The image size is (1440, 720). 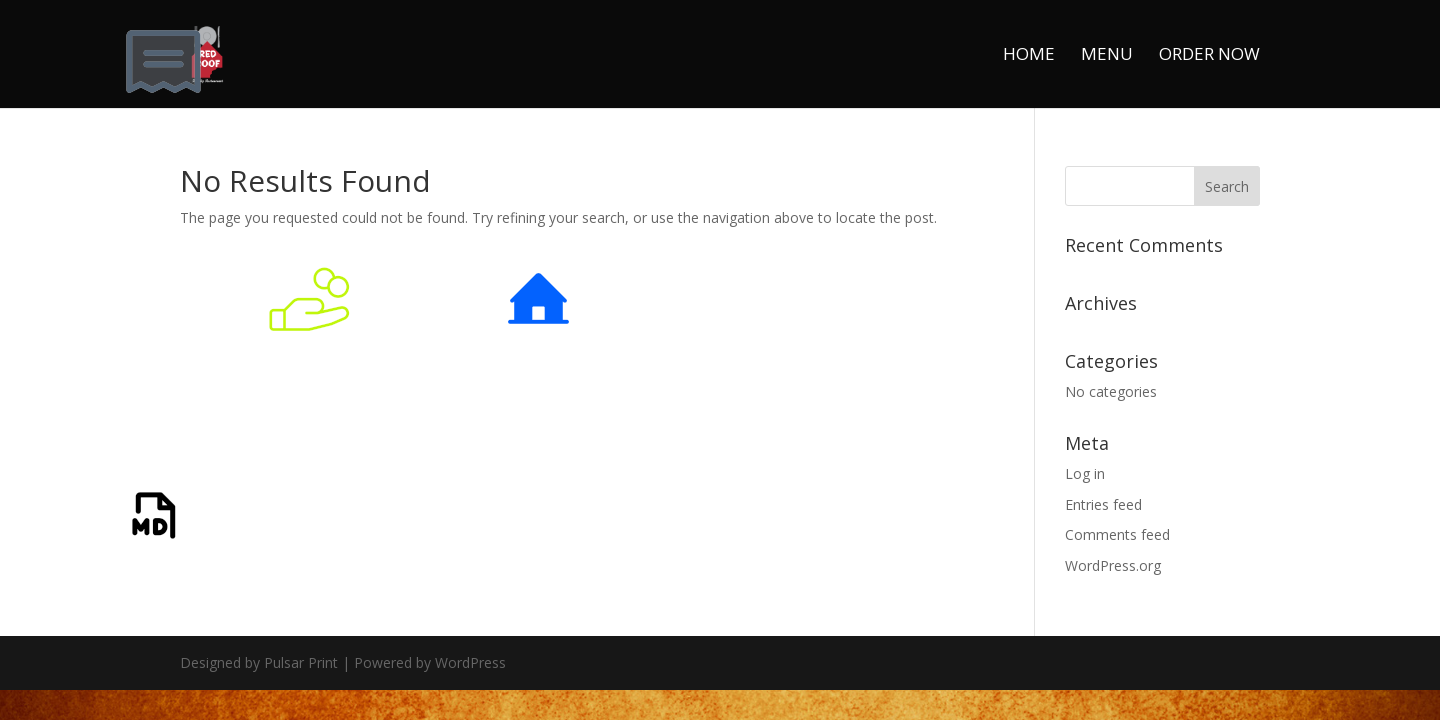 What do you see at coordinates (312, 302) in the screenshot?
I see `make a payment or donation` at bounding box center [312, 302].